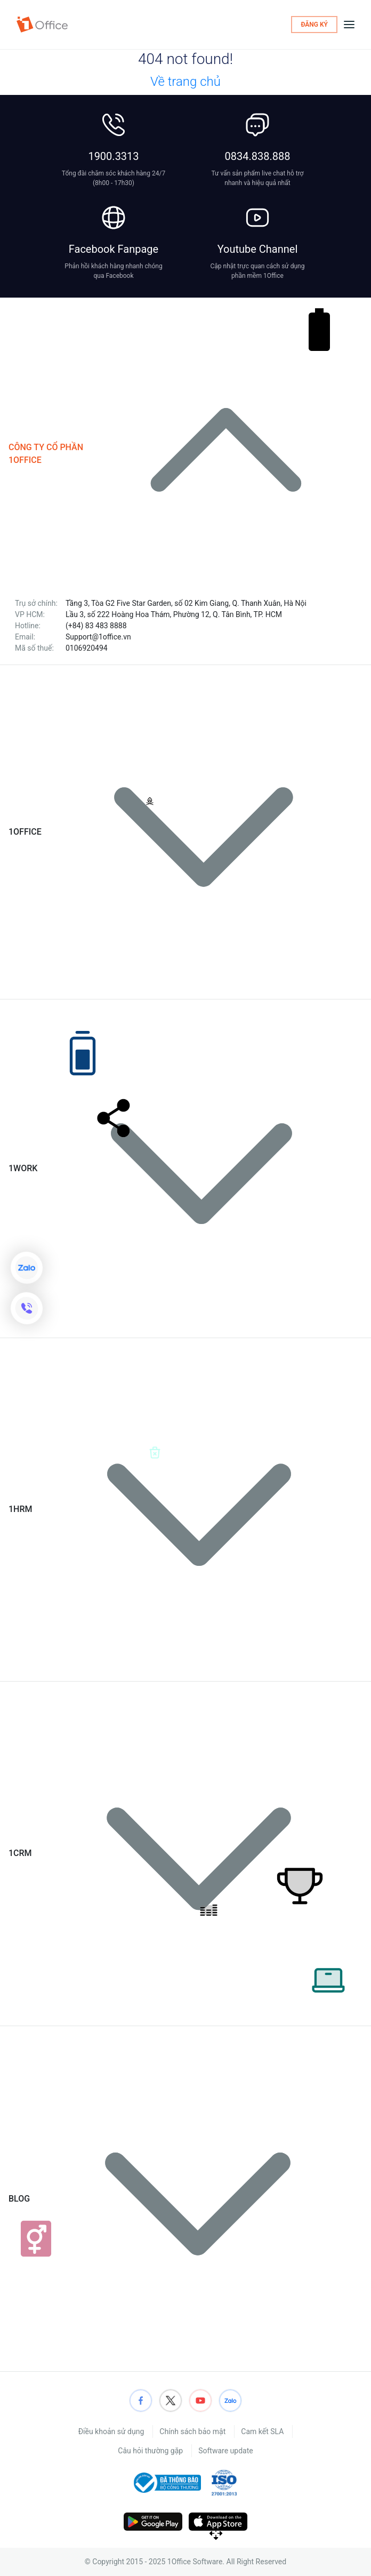 The image size is (371, 2576). I want to click on share content to social networks, so click(115, 1118).